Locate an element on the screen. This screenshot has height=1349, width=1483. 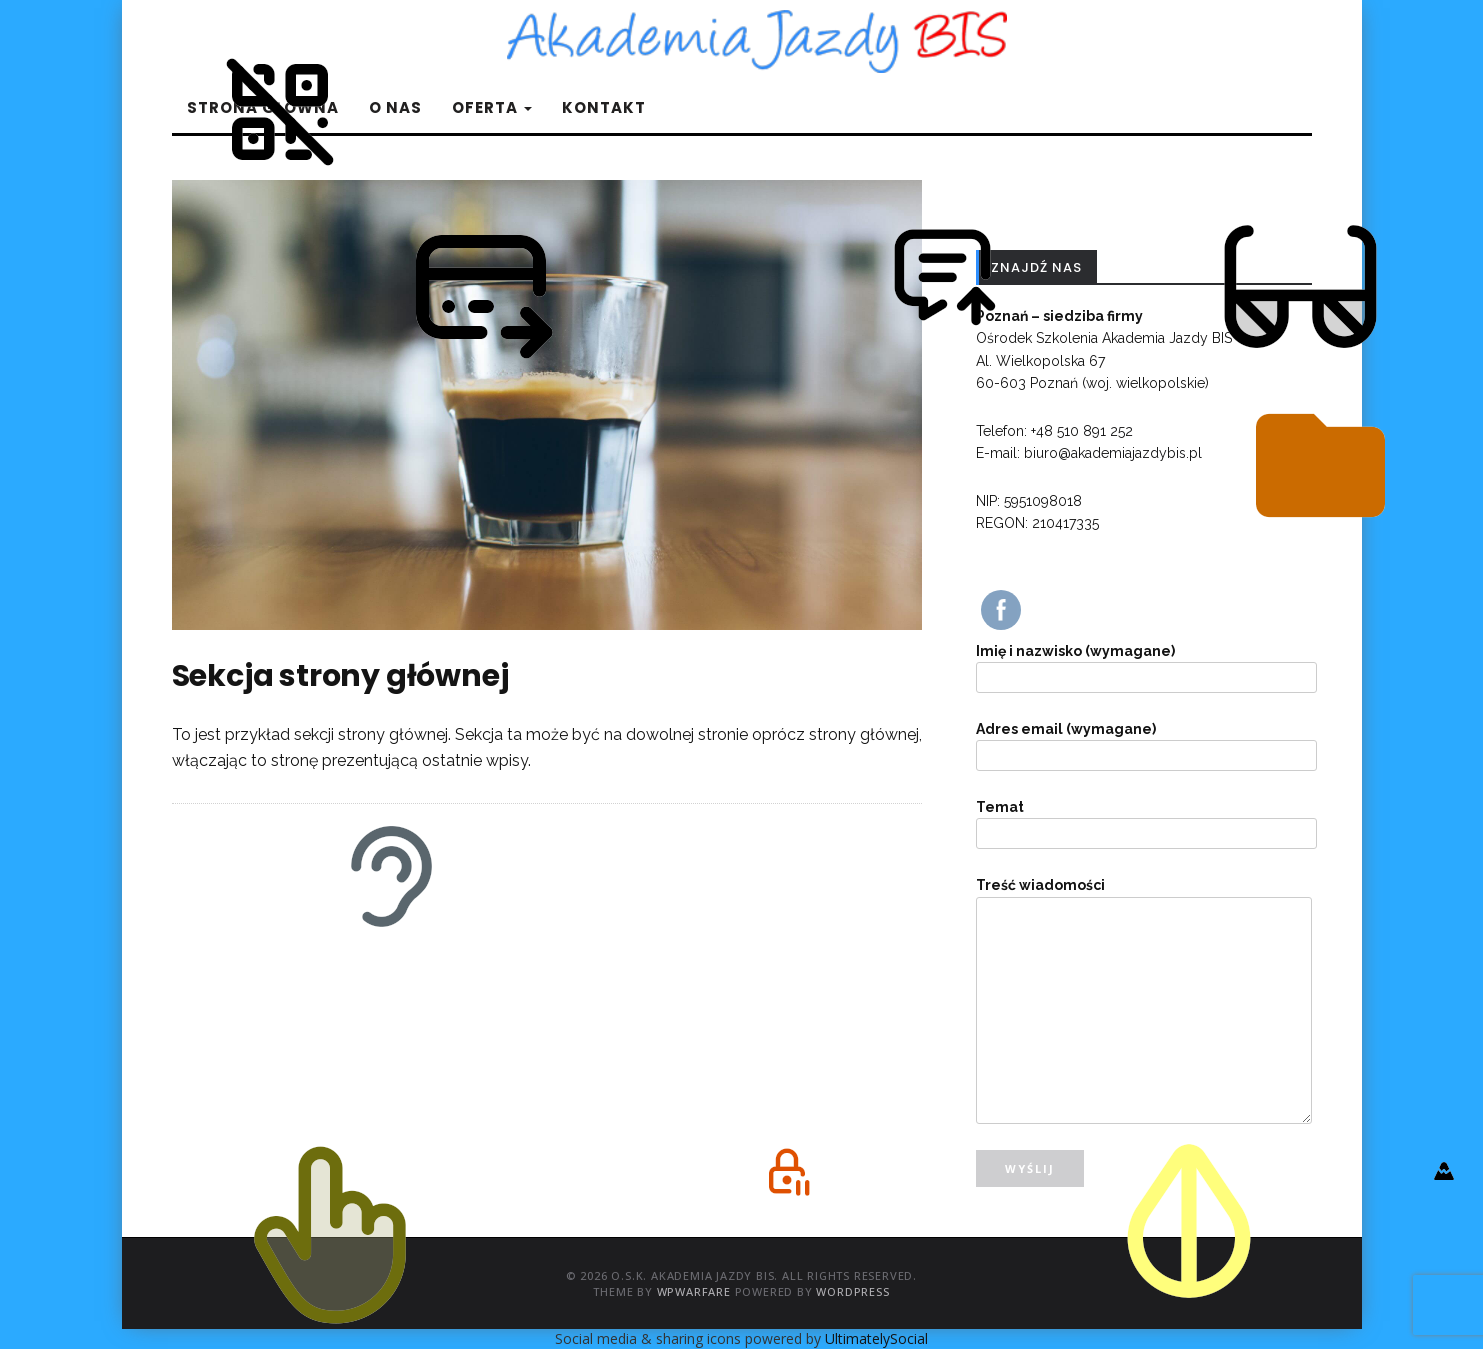
pause secure session or locked process is located at coordinates (787, 1171).